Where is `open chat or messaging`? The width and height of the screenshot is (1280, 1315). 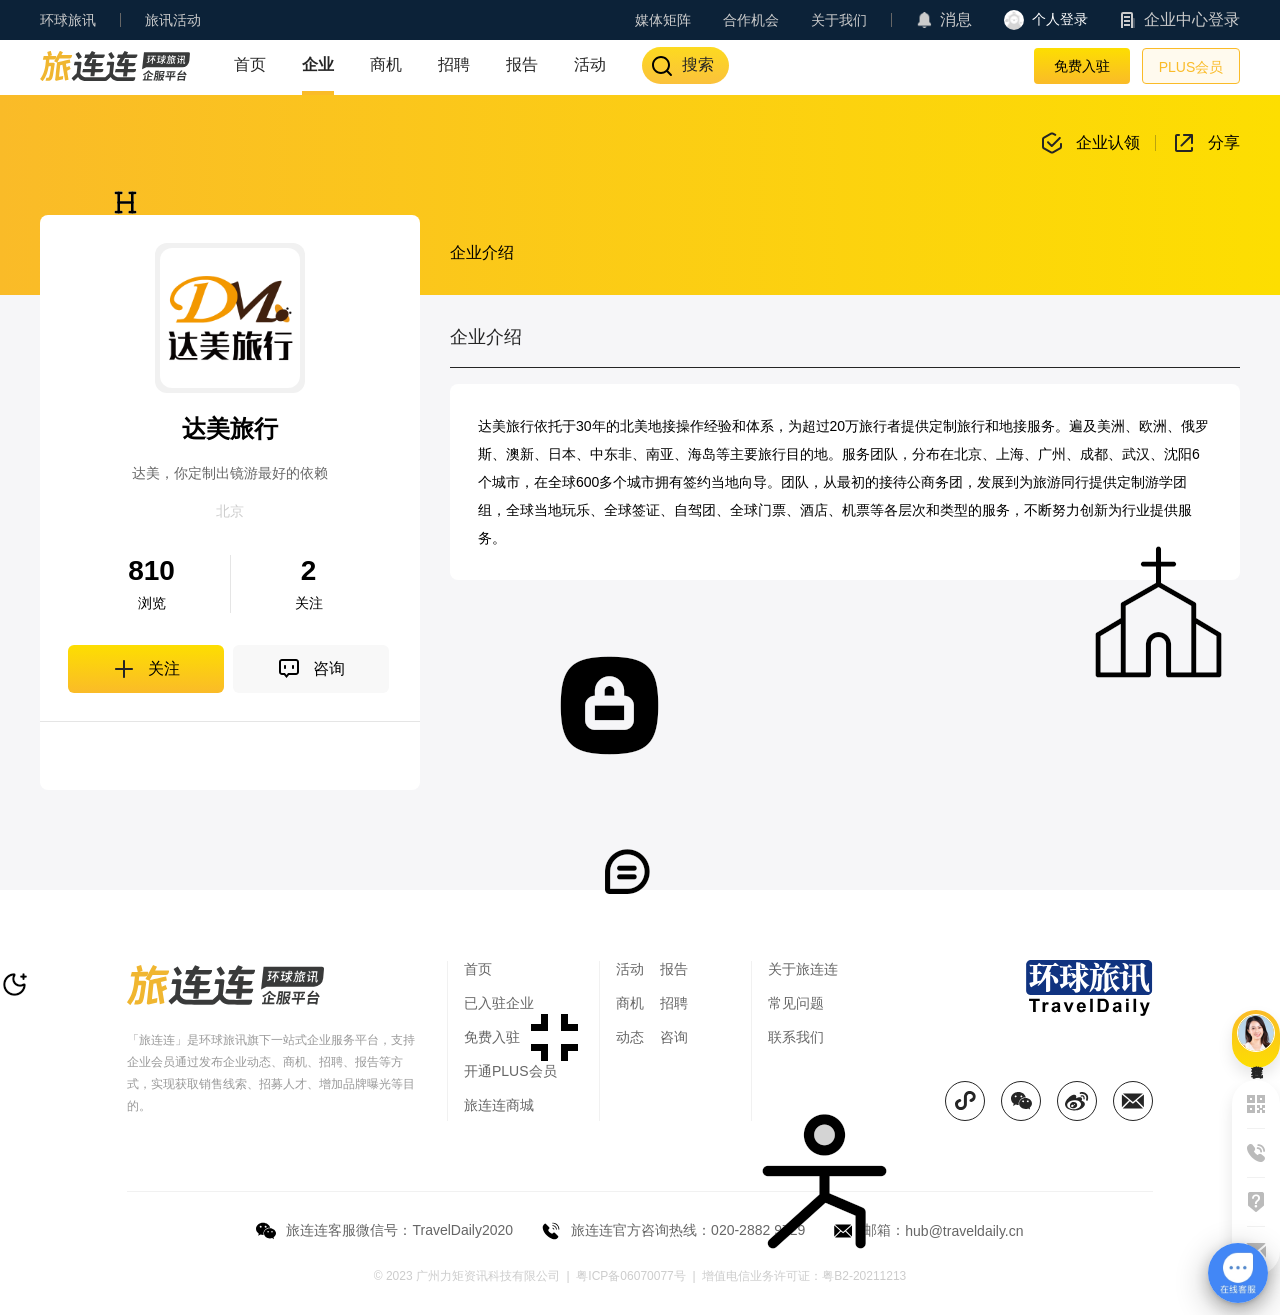
open chat or messaging is located at coordinates (626, 872).